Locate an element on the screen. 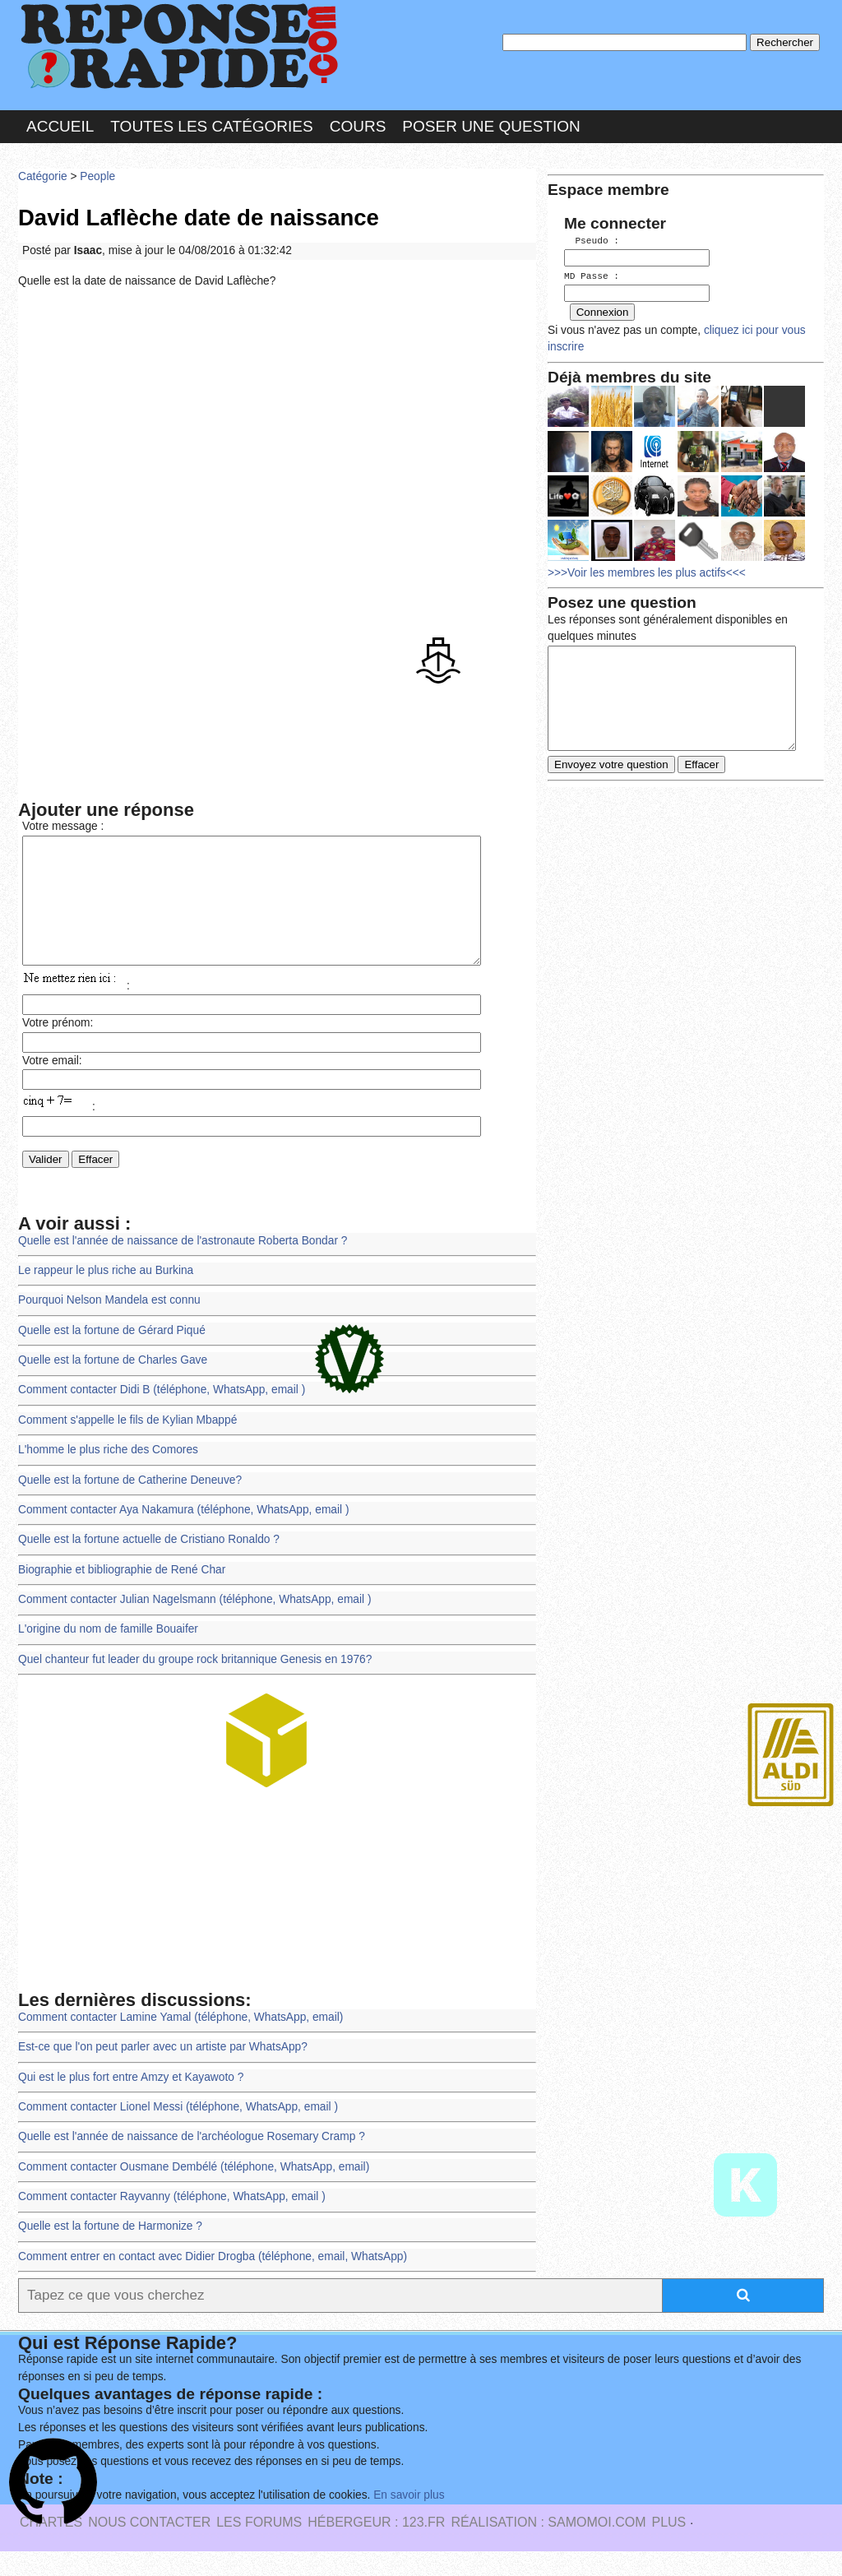 The height and width of the screenshot is (2576, 842). visit github profile or repository is located at coordinates (53, 2481).